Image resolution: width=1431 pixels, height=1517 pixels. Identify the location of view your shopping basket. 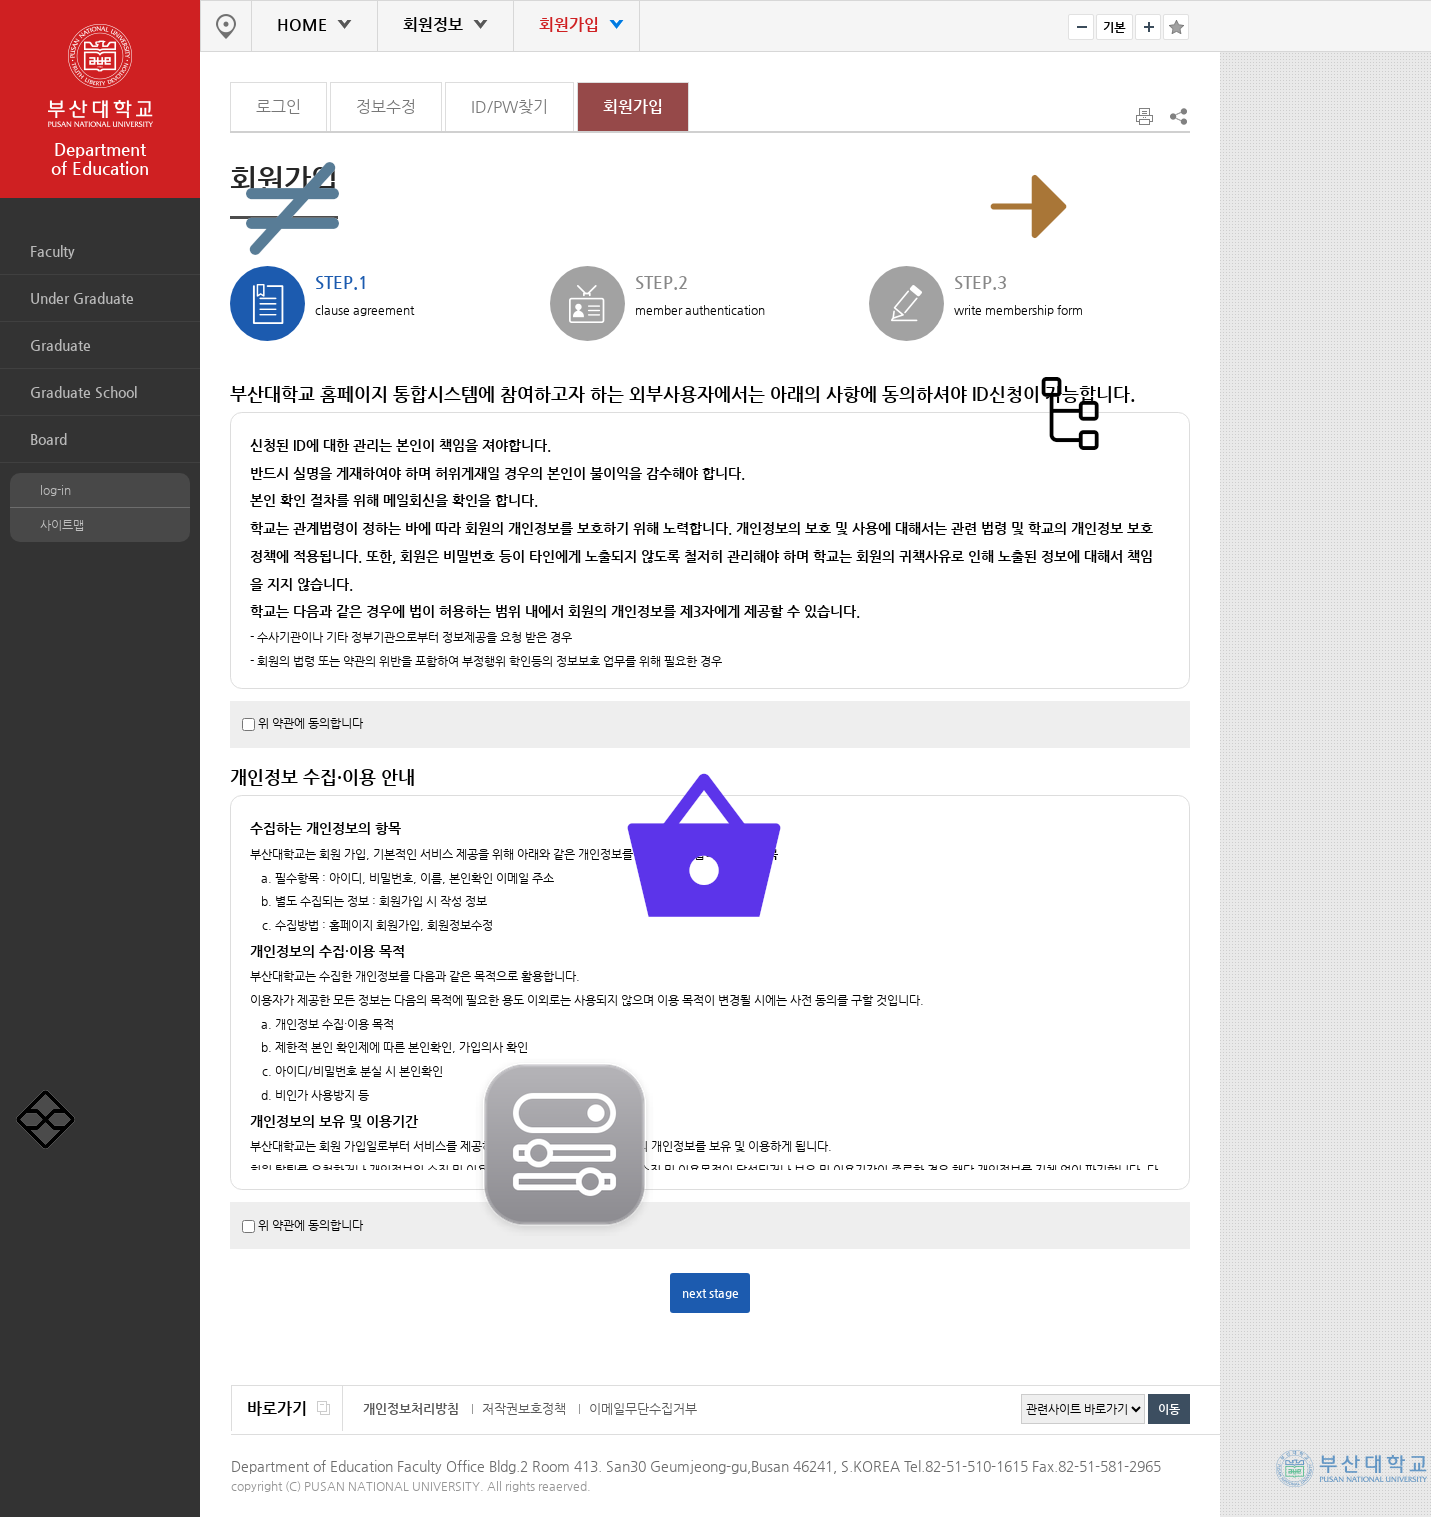
(704, 848).